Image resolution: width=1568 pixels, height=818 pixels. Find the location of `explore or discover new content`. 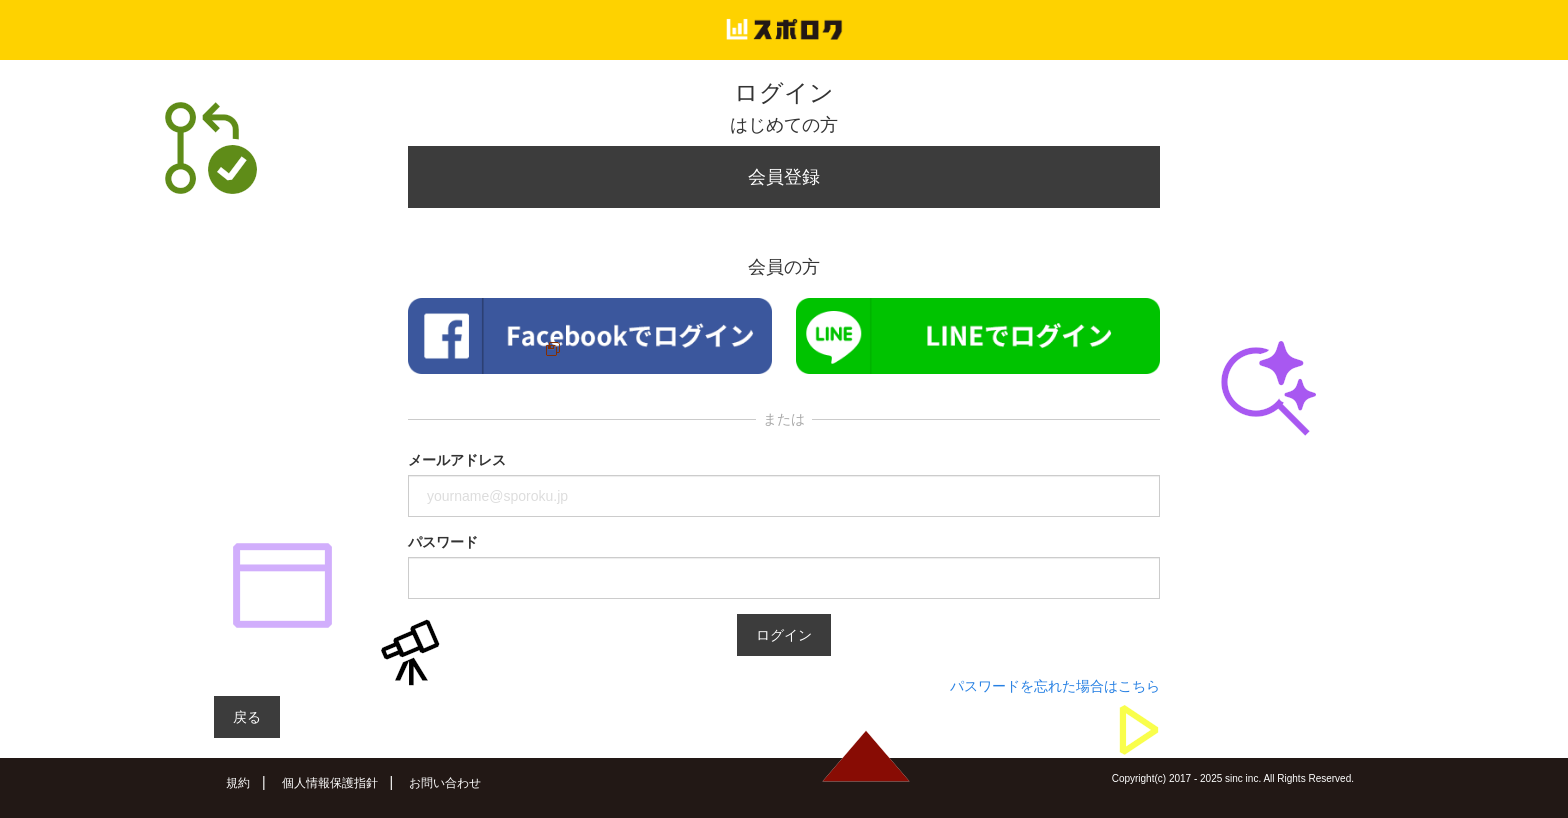

explore or discover new content is located at coordinates (411, 652).